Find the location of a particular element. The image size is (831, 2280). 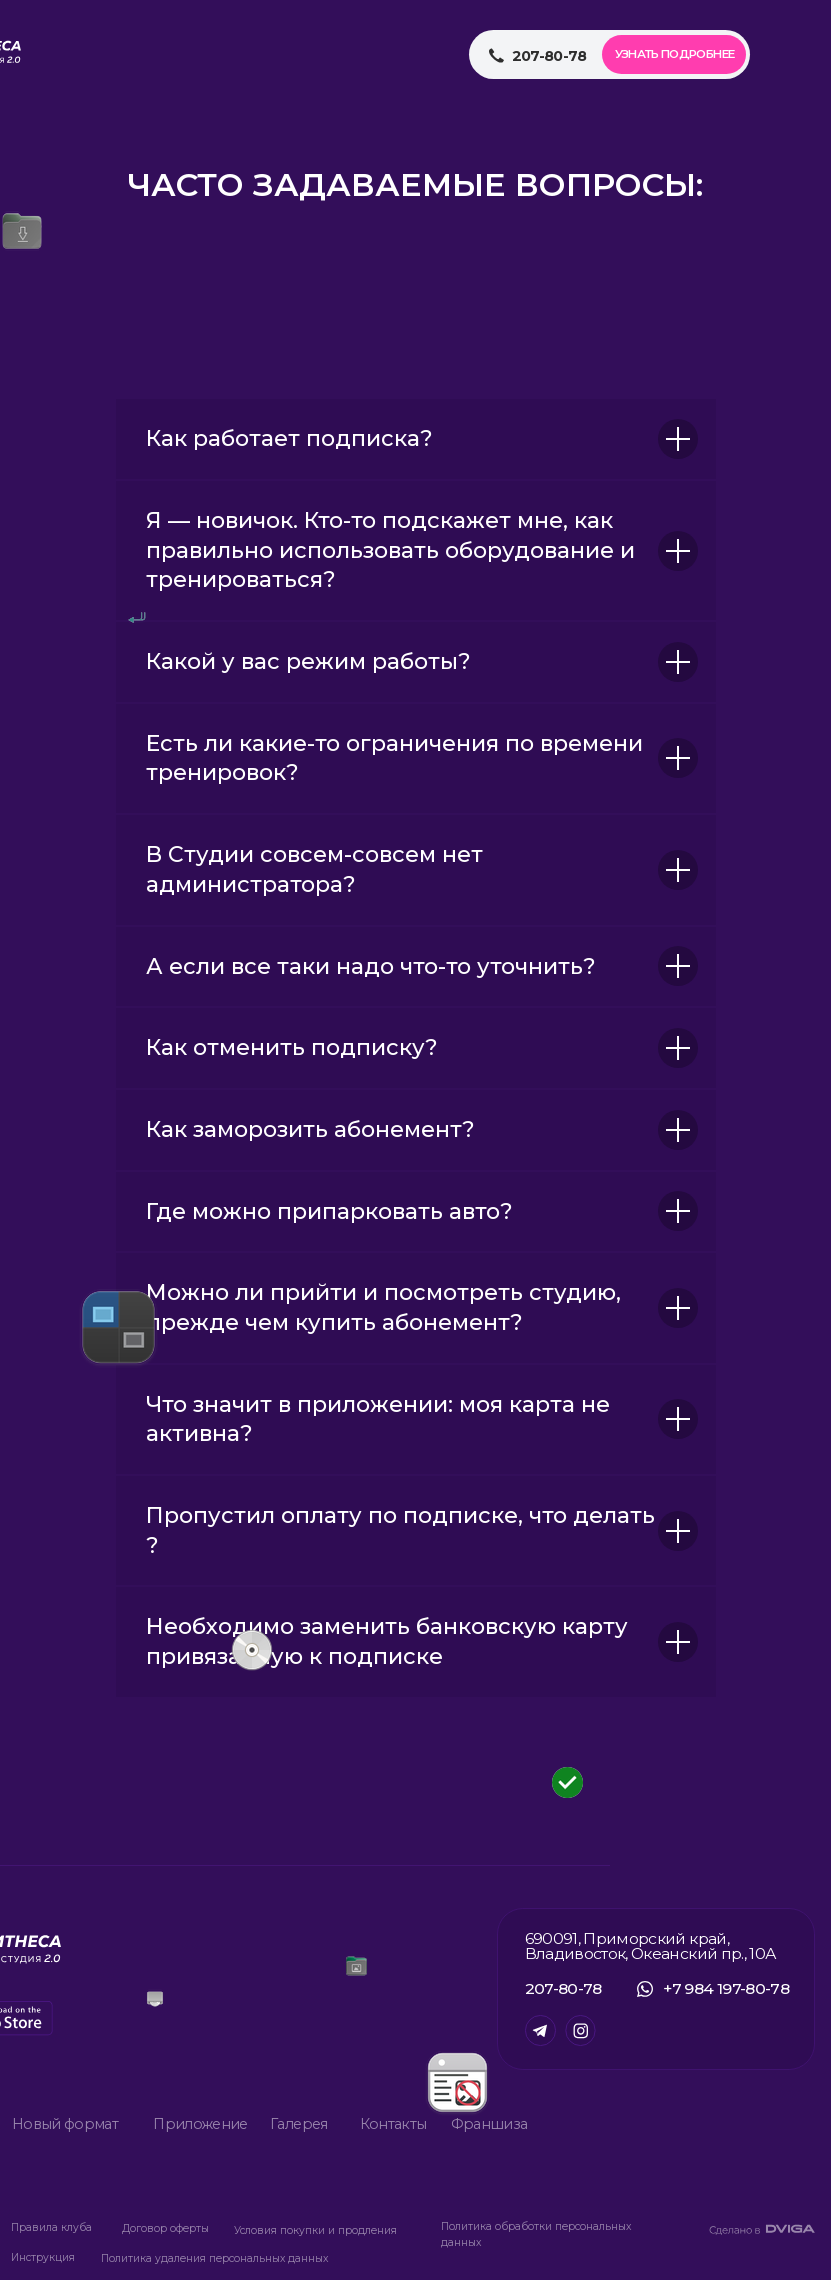

apply email filters to your mailbox is located at coordinates (567, 1782).